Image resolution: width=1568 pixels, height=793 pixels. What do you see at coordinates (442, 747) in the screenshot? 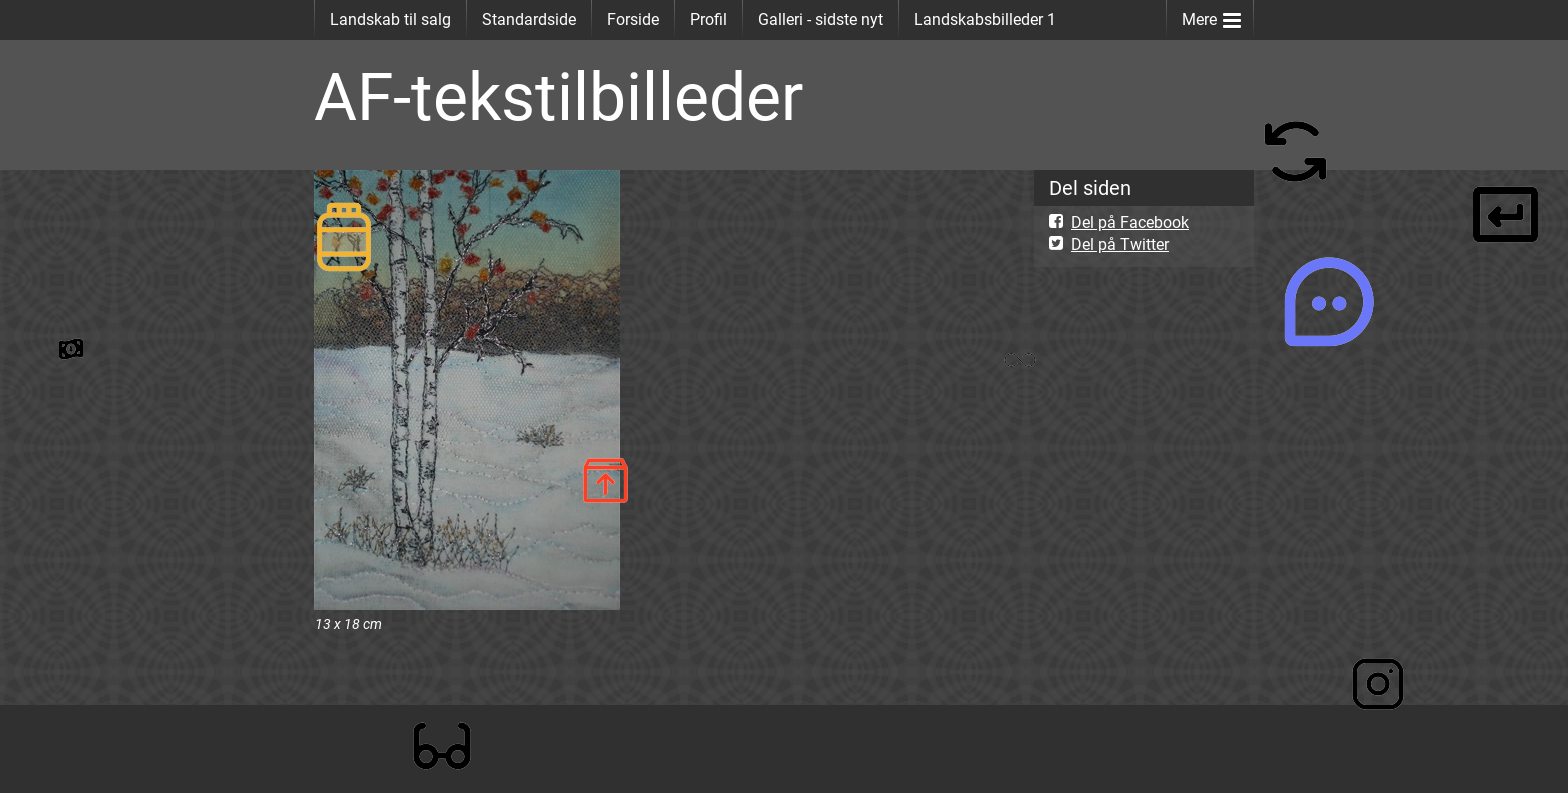
I see `enable reading mode or accessibility features` at bounding box center [442, 747].